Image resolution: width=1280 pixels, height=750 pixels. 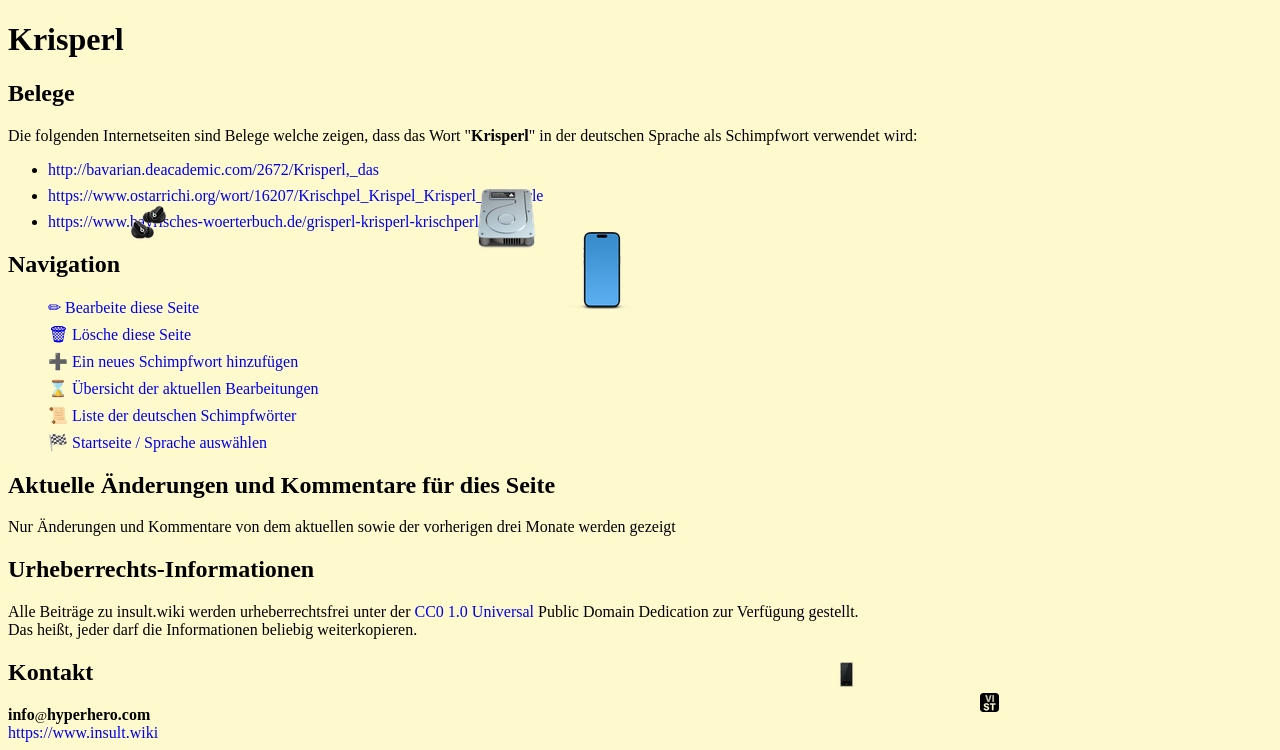 I want to click on beats wireless earbuds device icon, so click(x=148, y=222).